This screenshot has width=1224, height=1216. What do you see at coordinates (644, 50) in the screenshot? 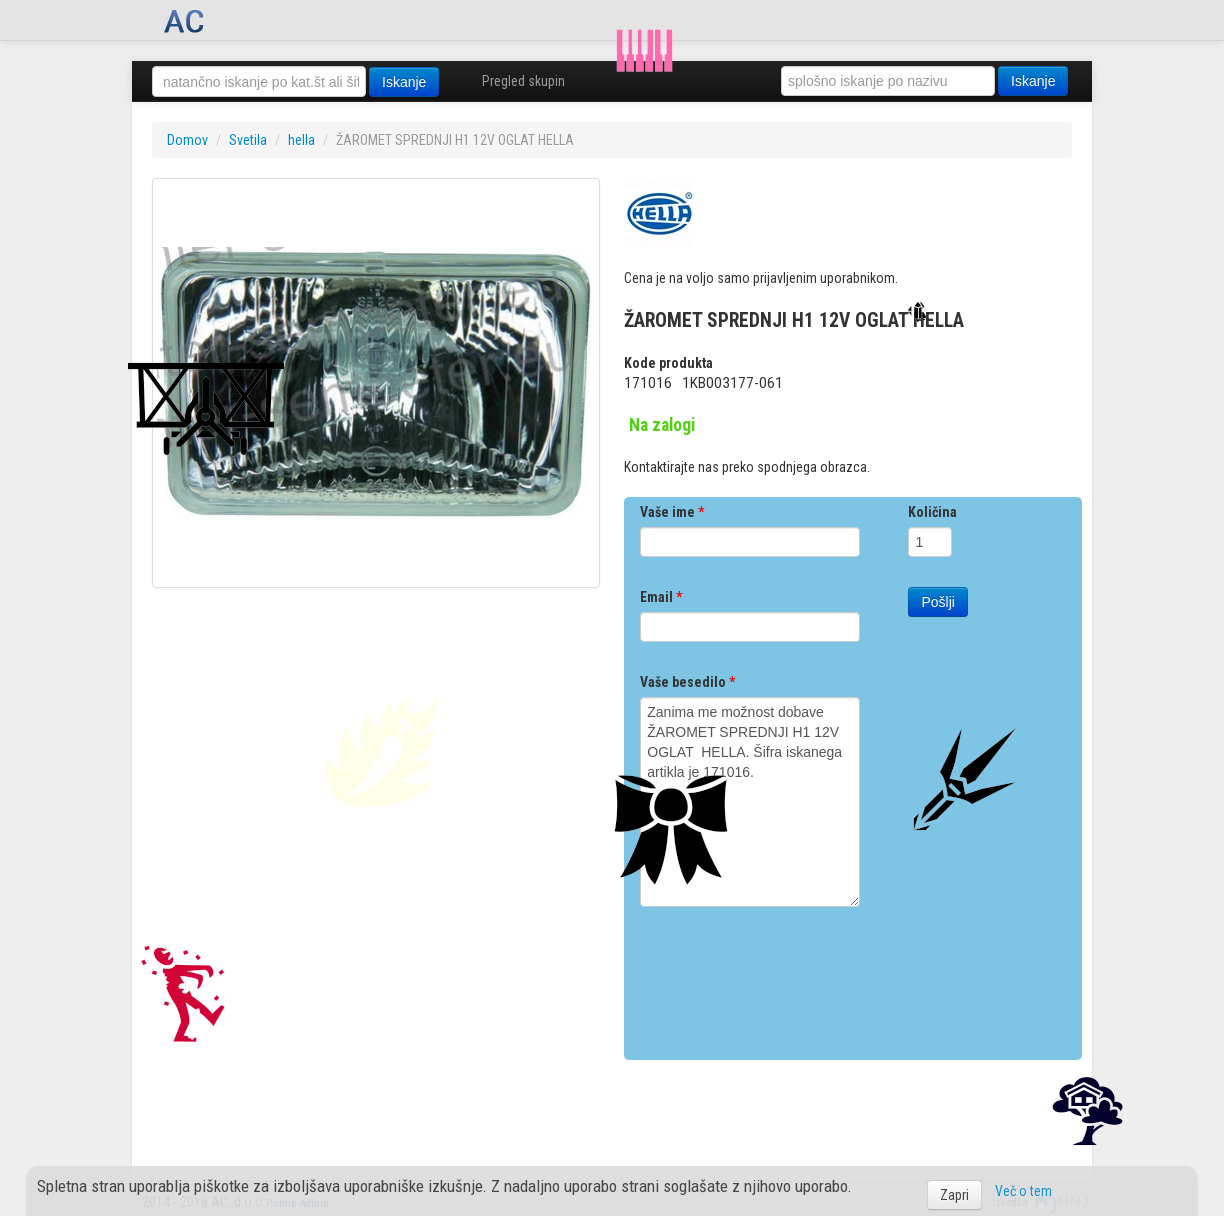
I see `open piano or keyboard instrument` at bounding box center [644, 50].